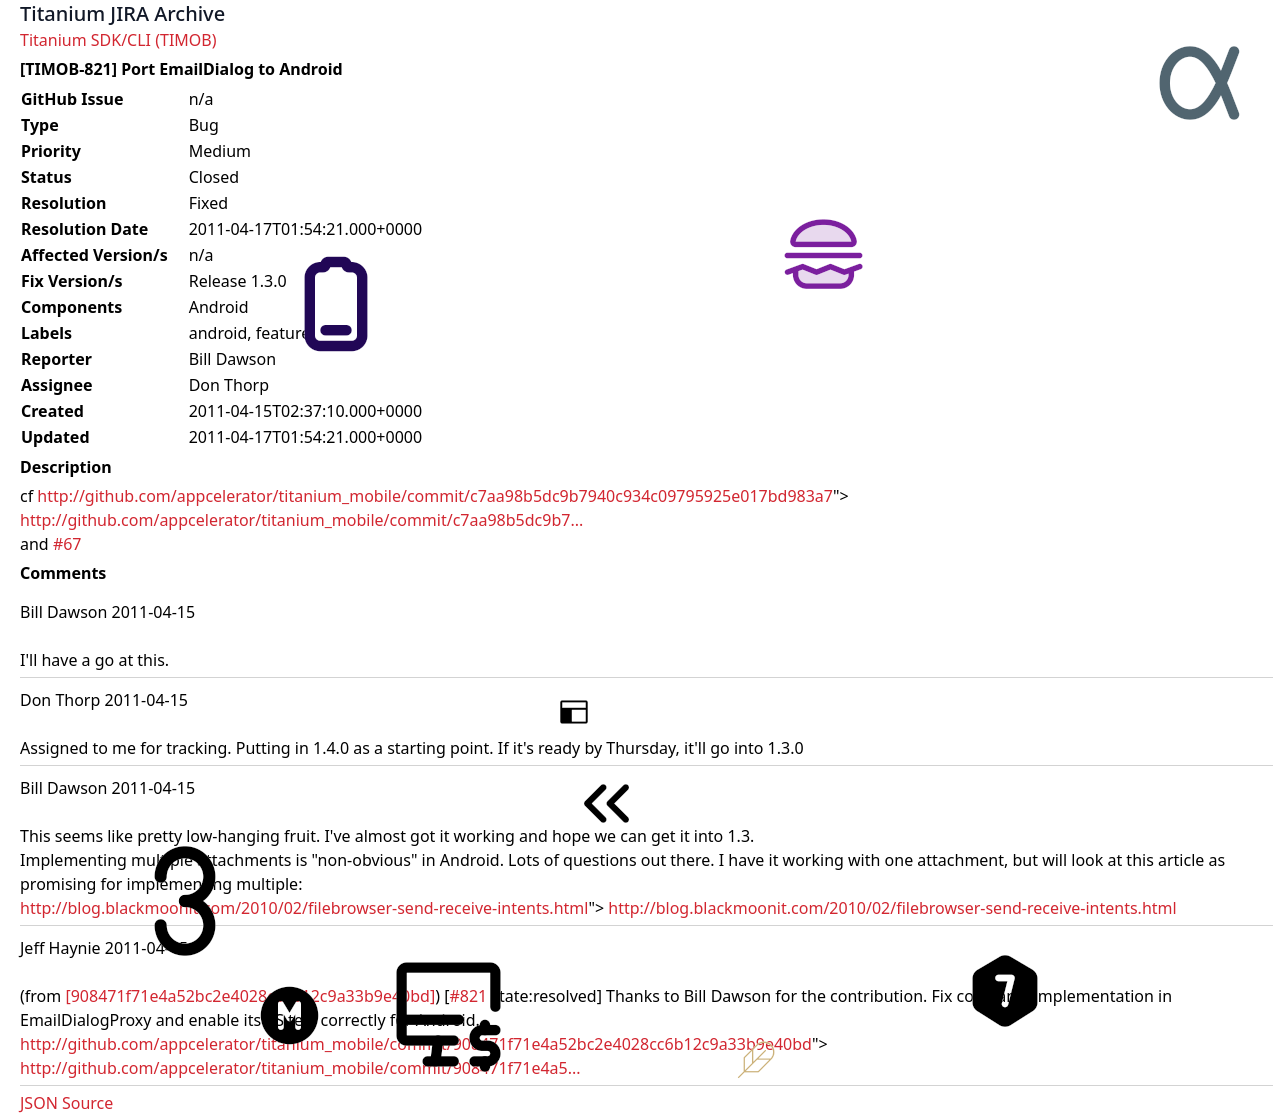 This screenshot has height=1115, width=1273. What do you see at coordinates (574, 712) in the screenshot?
I see `switch to layout view` at bounding box center [574, 712].